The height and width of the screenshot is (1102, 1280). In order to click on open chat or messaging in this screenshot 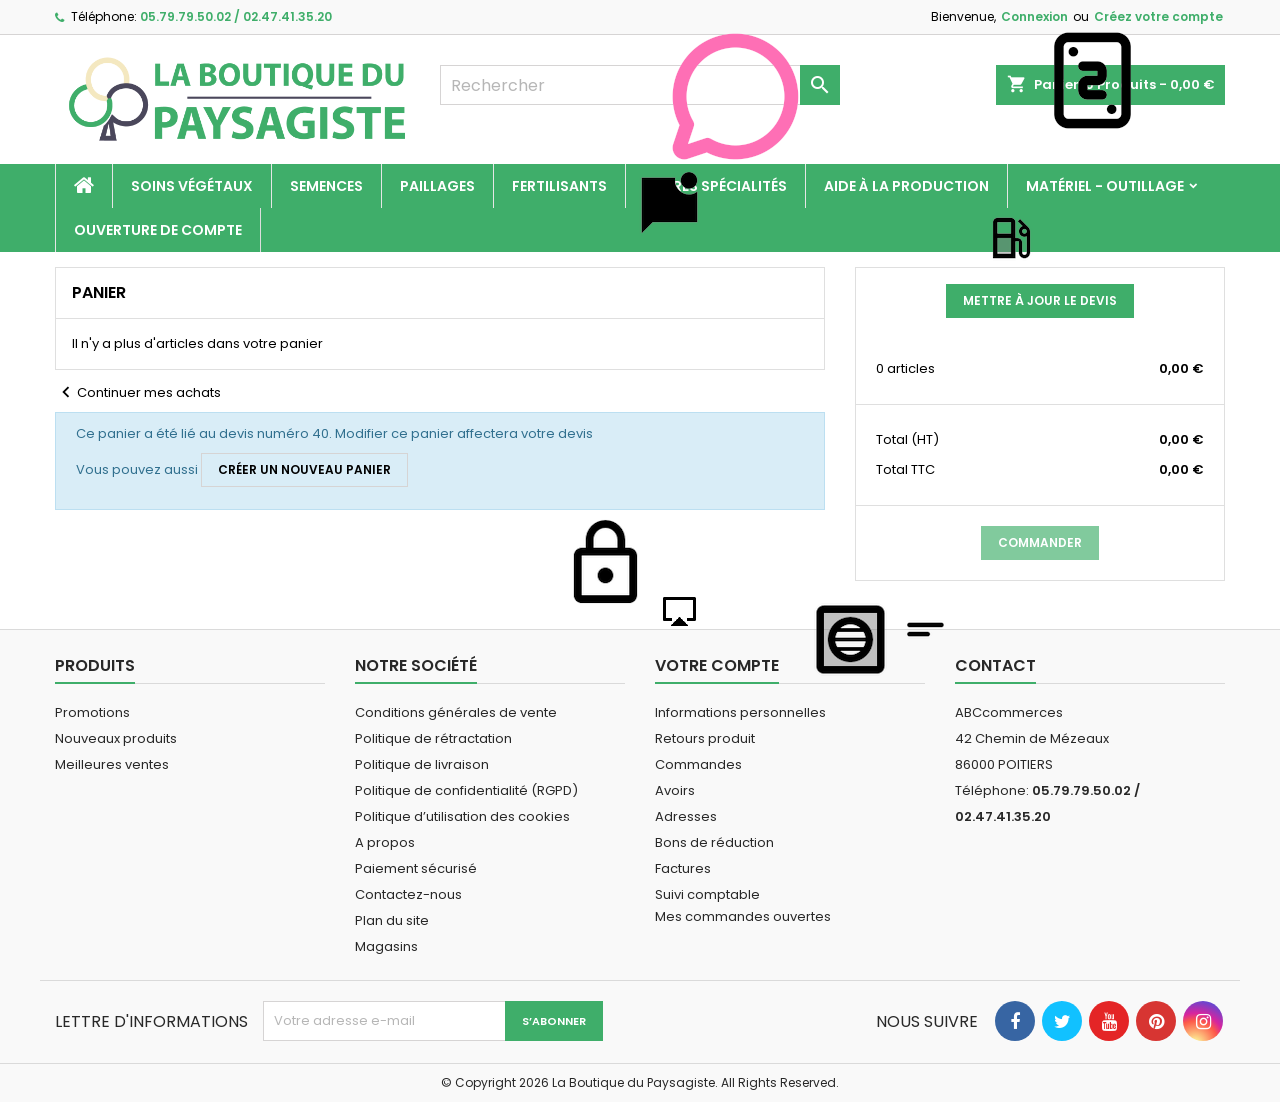, I will do `click(735, 96)`.